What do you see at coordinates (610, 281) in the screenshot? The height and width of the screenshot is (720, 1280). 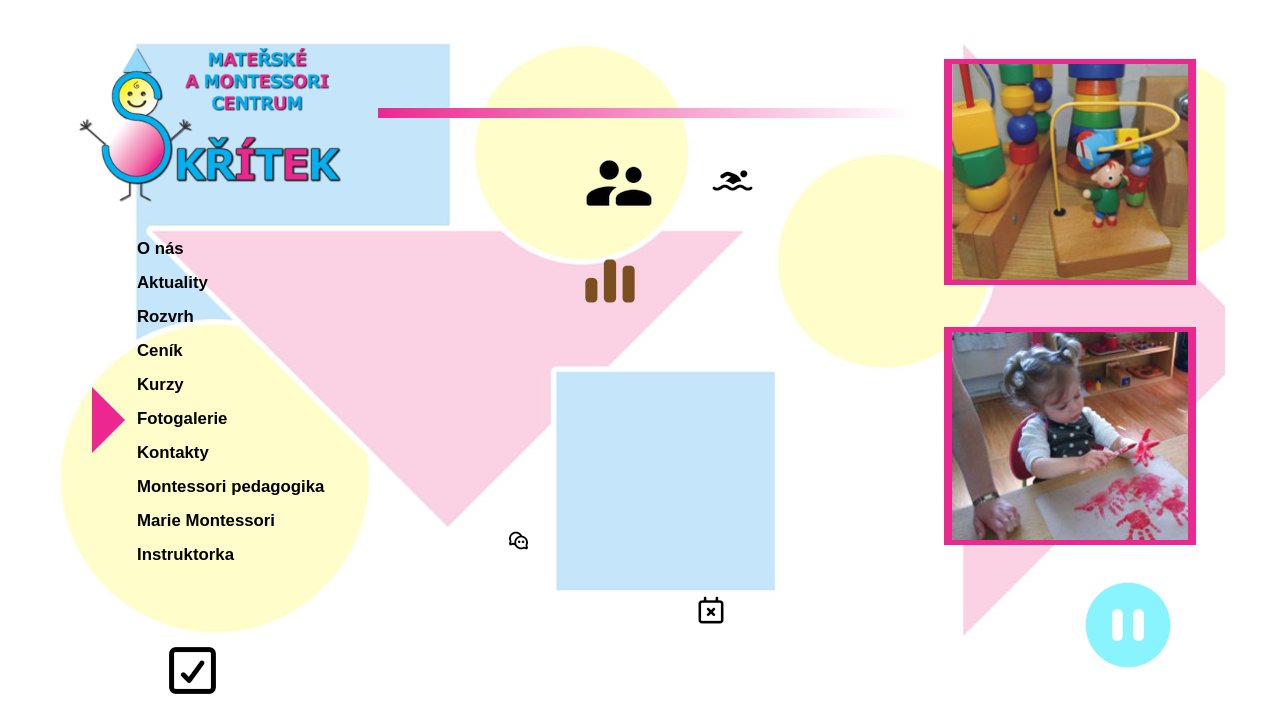 I see `view analytics or statistics` at bounding box center [610, 281].